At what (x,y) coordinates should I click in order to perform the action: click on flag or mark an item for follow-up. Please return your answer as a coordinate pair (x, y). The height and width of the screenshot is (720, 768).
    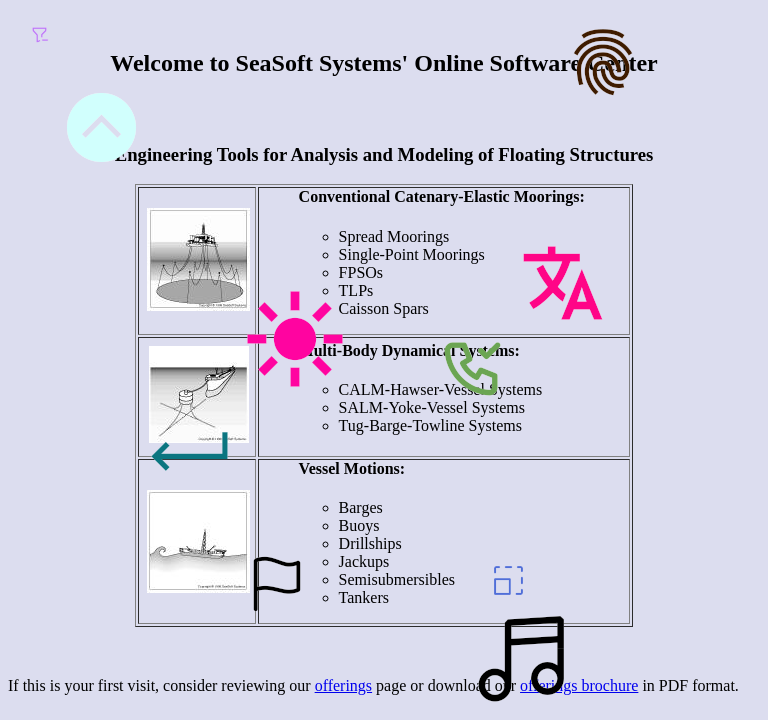
    Looking at the image, I should click on (277, 584).